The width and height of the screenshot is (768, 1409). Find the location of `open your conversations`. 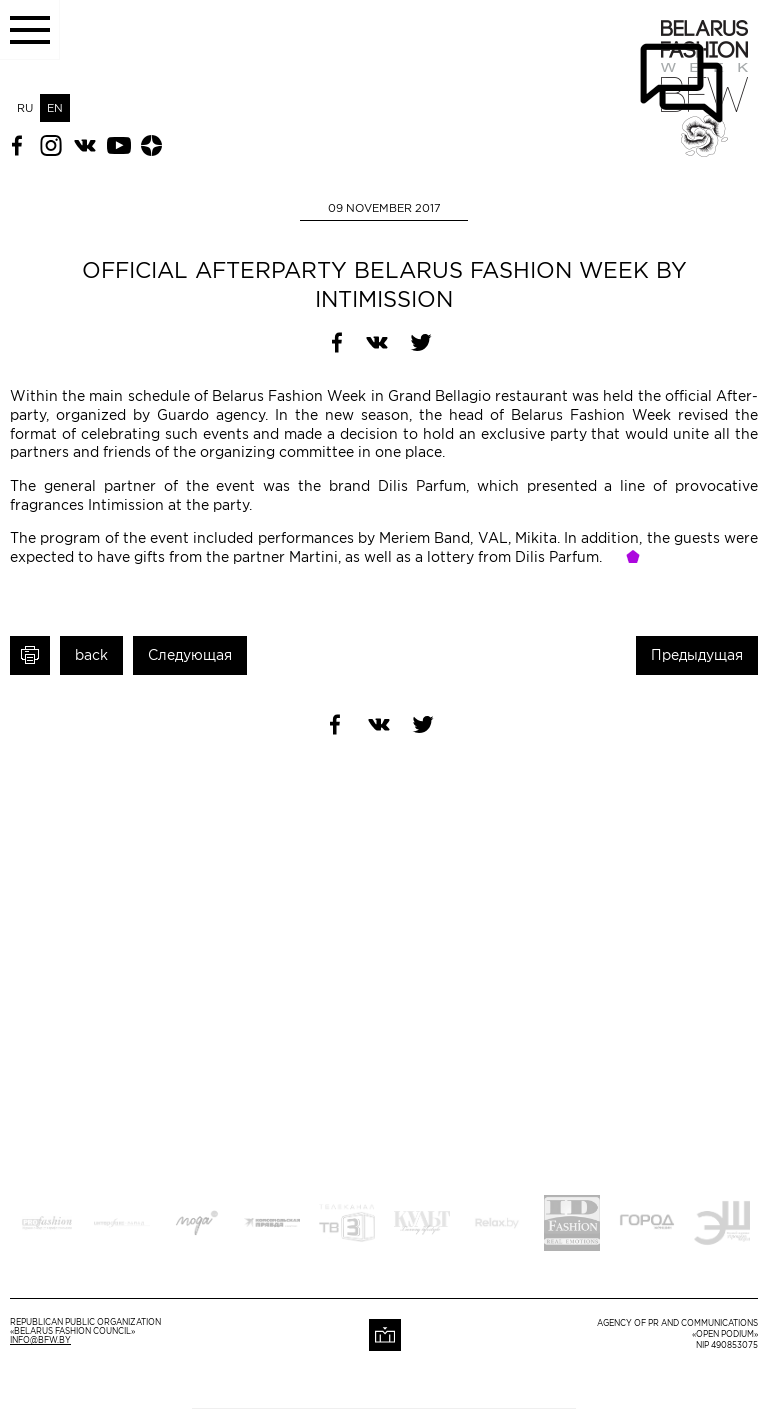

open your conversations is located at coordinates (681, 81).